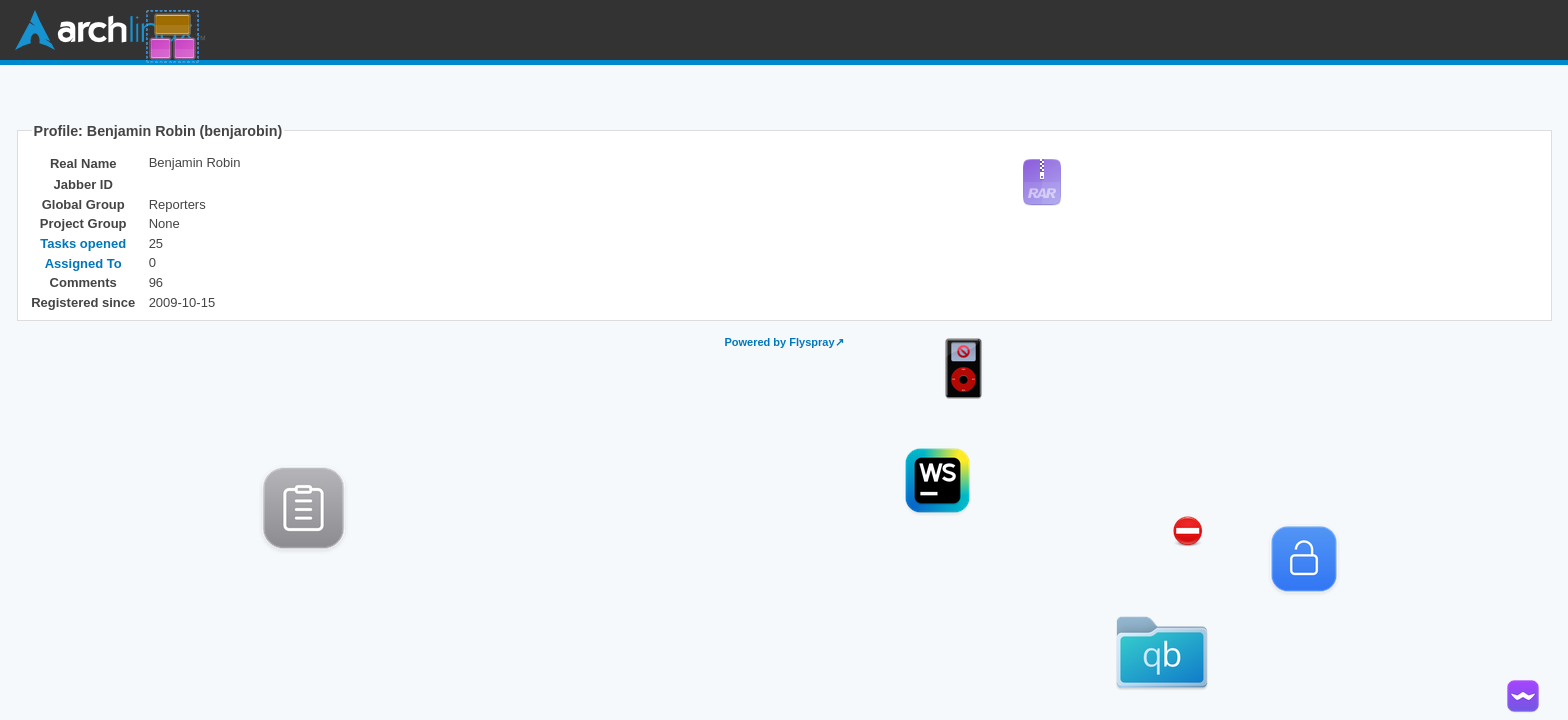  I want to click on open screensaver and lock screen settings, so click(1304, 560).